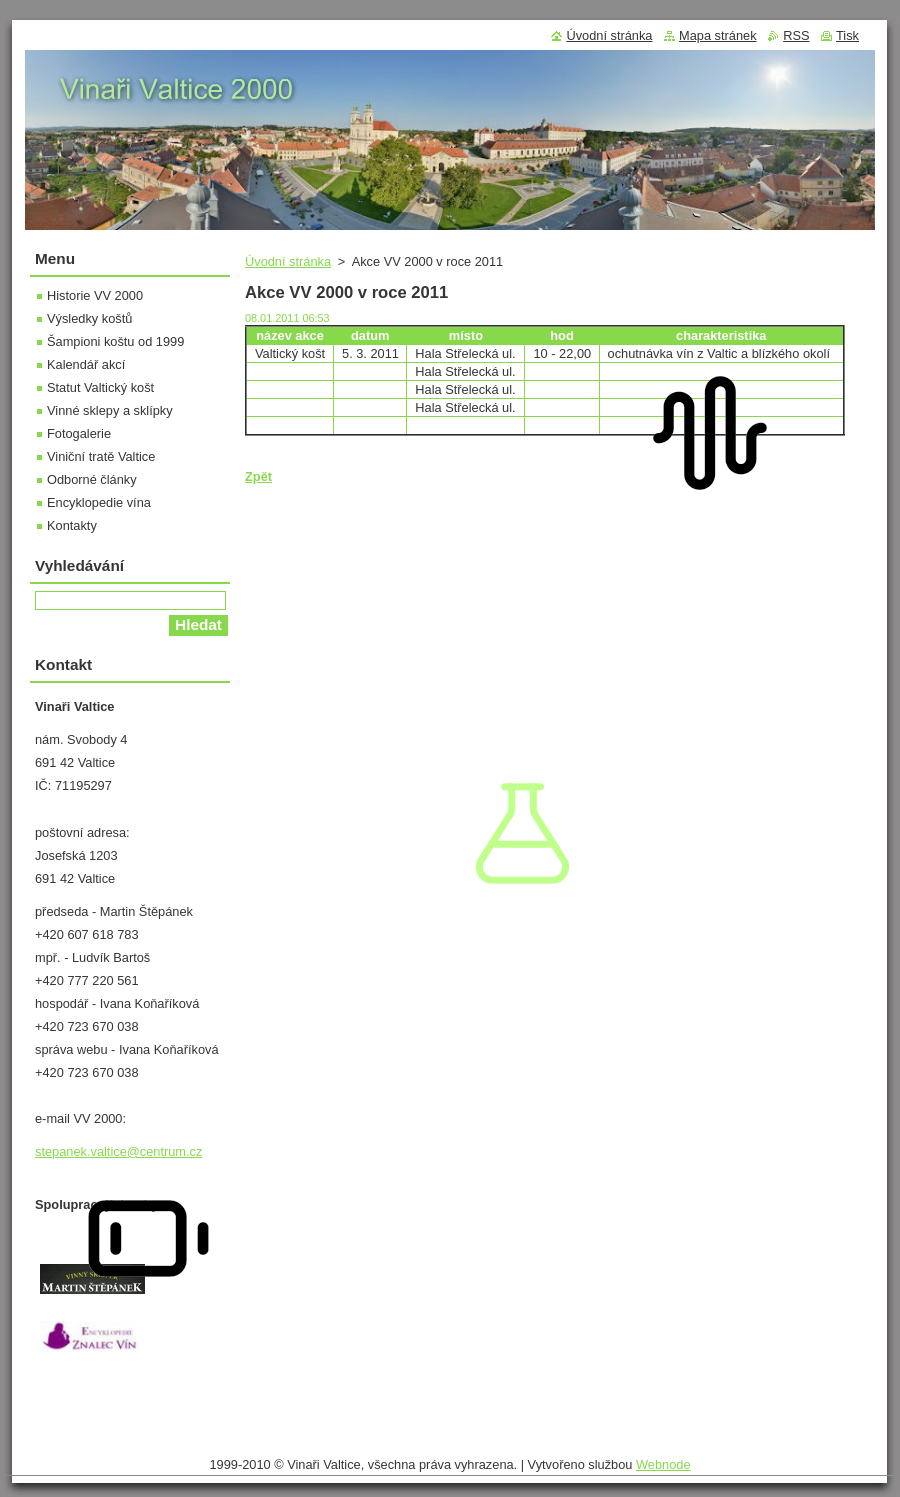  I want to click on indicates low battery level, so click(148, 1238).